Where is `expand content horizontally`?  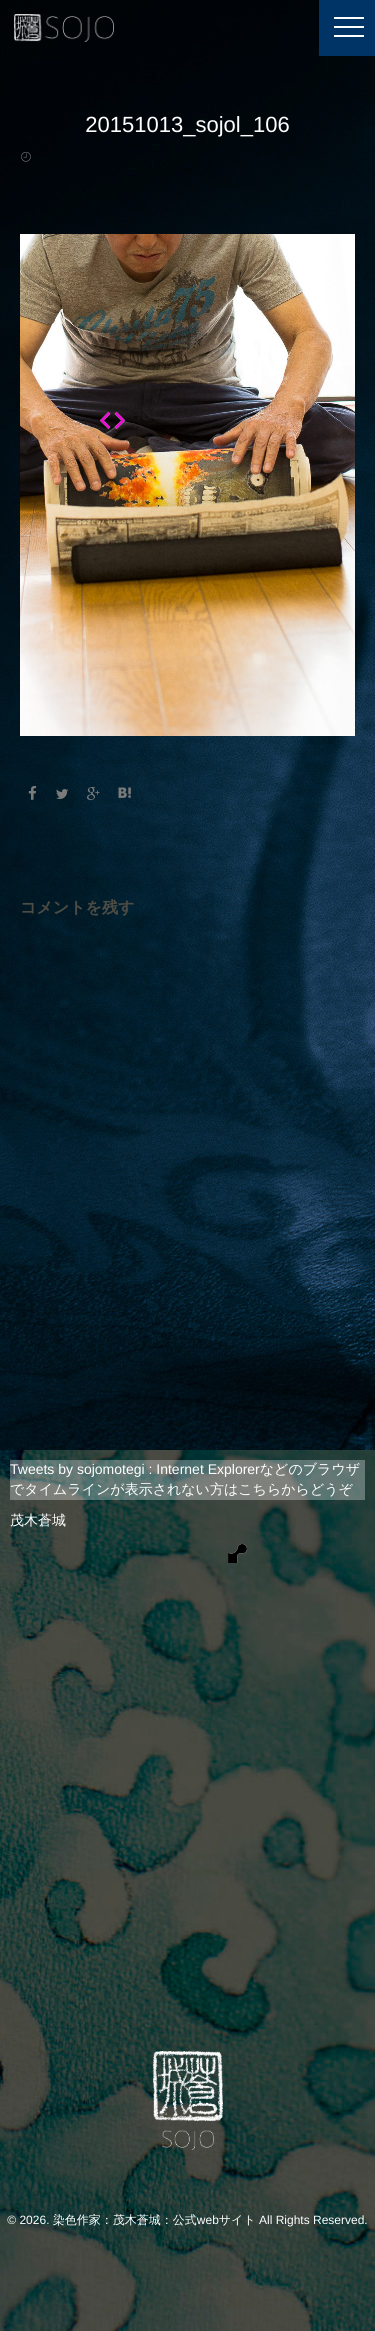 expand content horizontally is located at coordinates (112, 420).